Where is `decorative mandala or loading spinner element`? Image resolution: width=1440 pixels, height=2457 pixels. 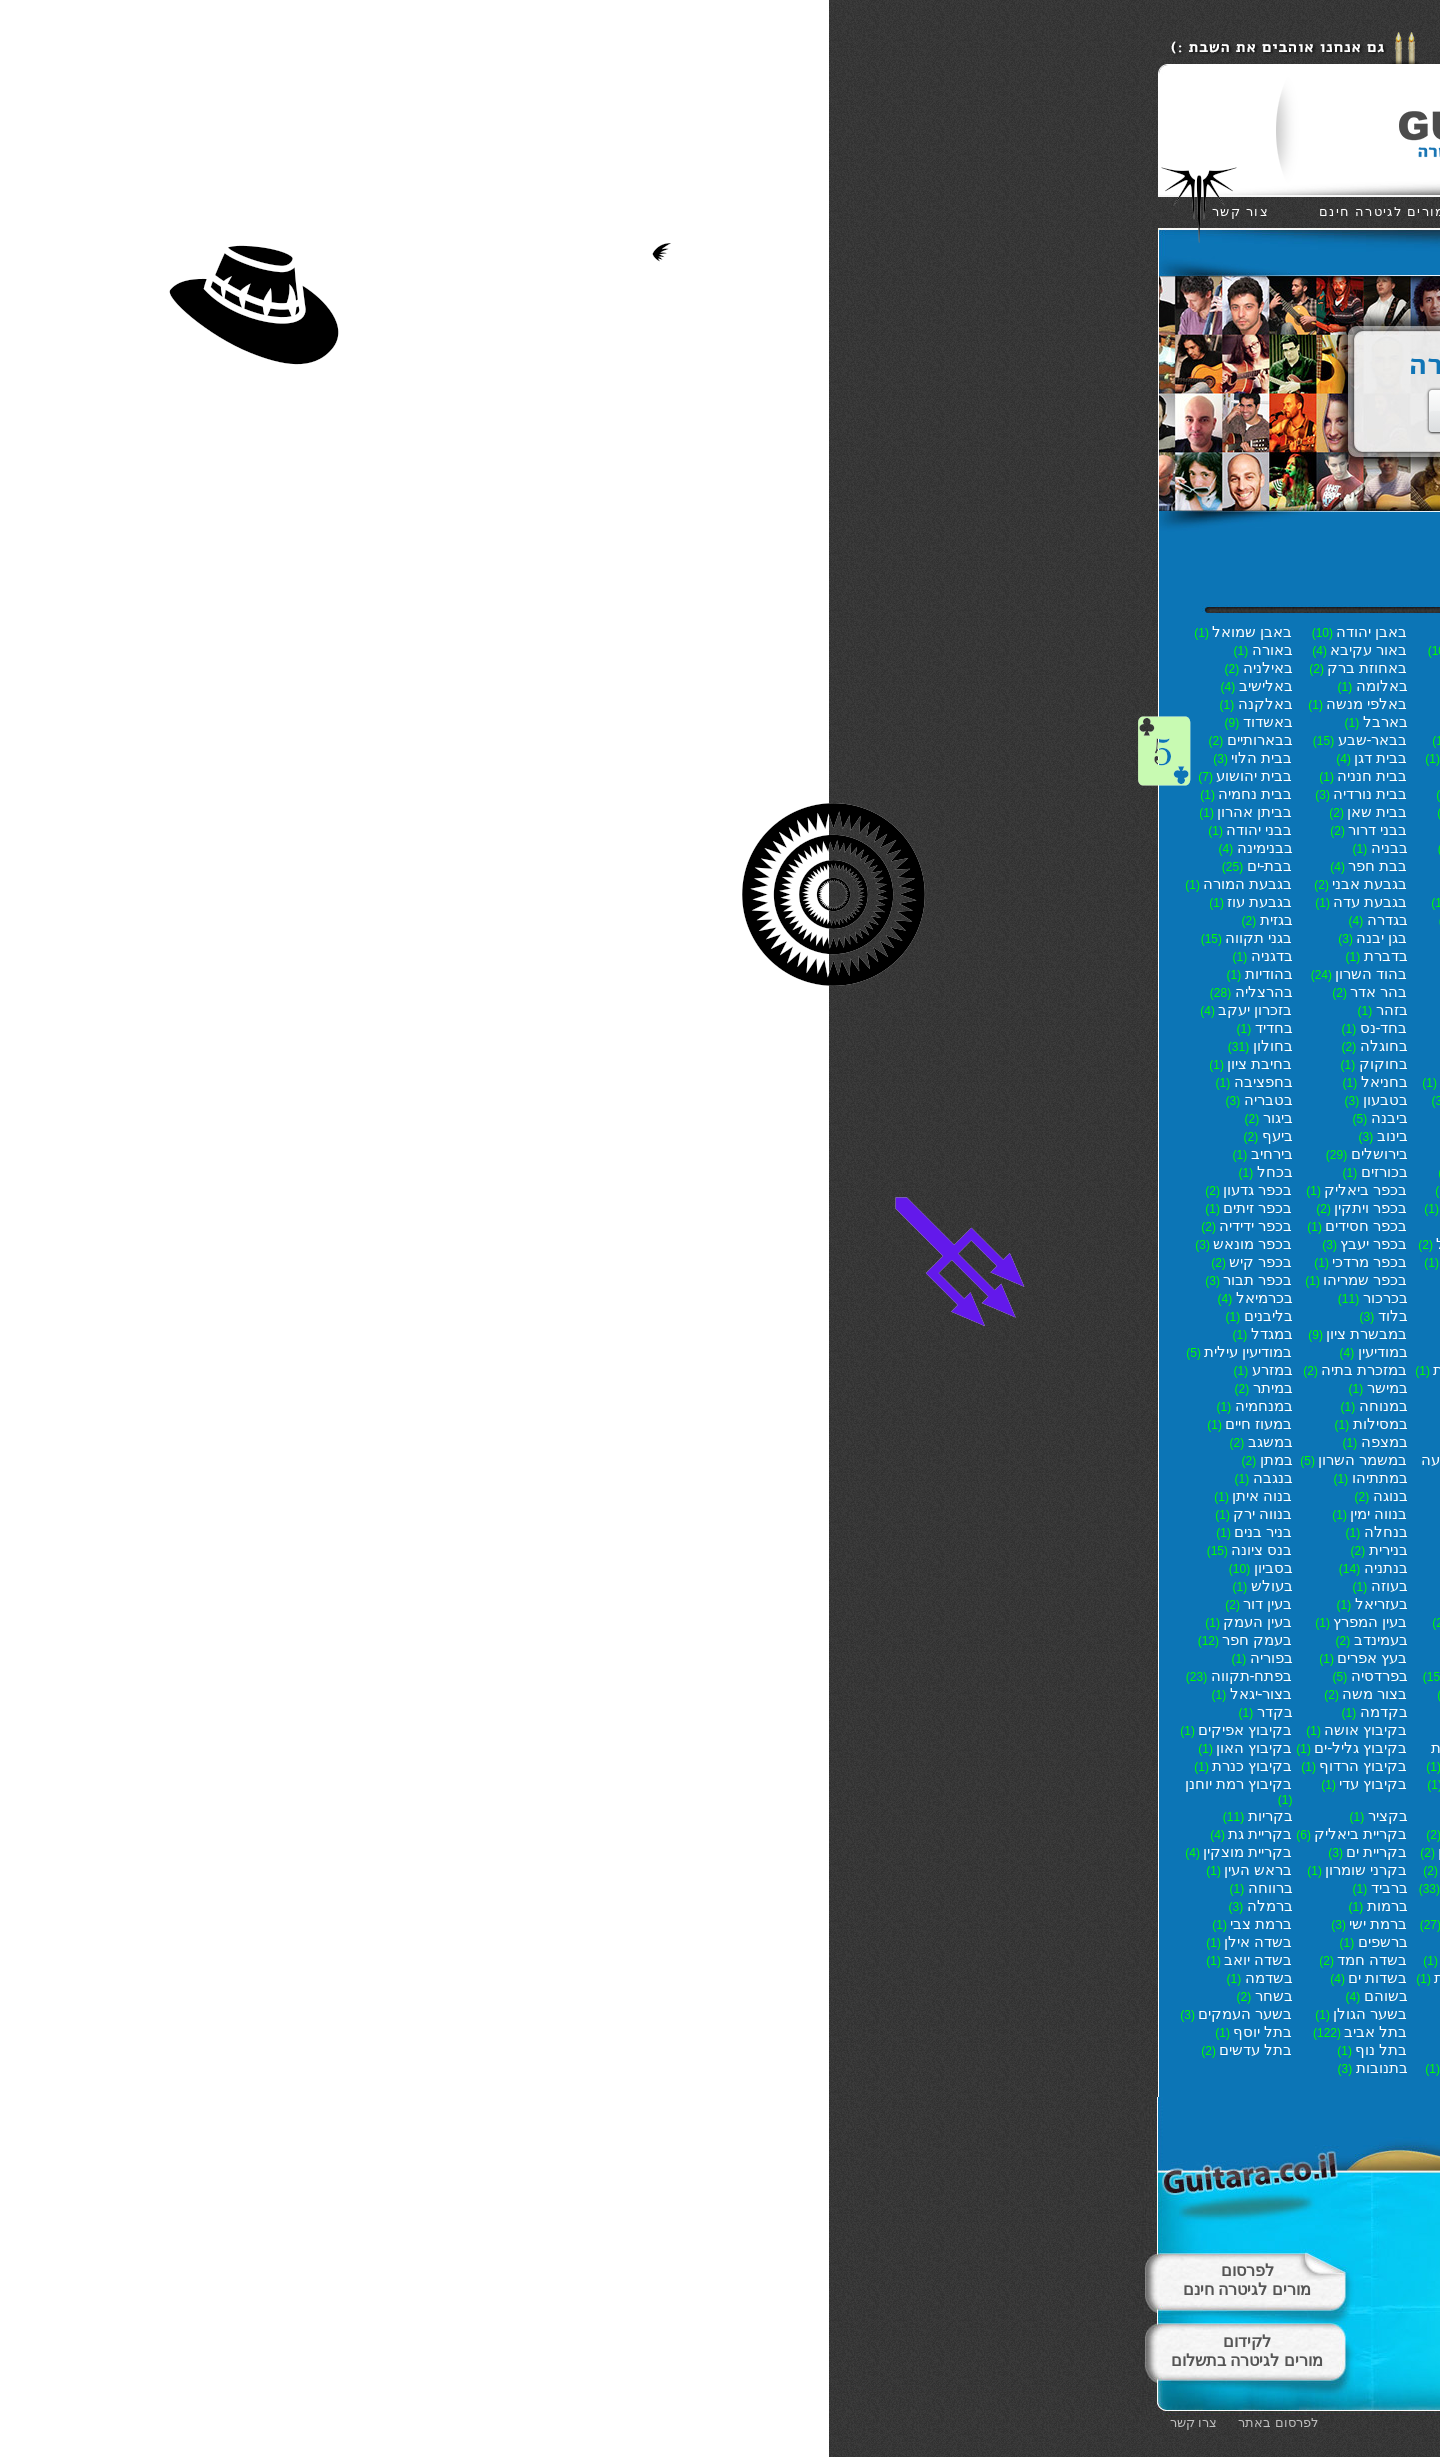 decorative mandala or loading spinner element is located at coordinates (833, 894).